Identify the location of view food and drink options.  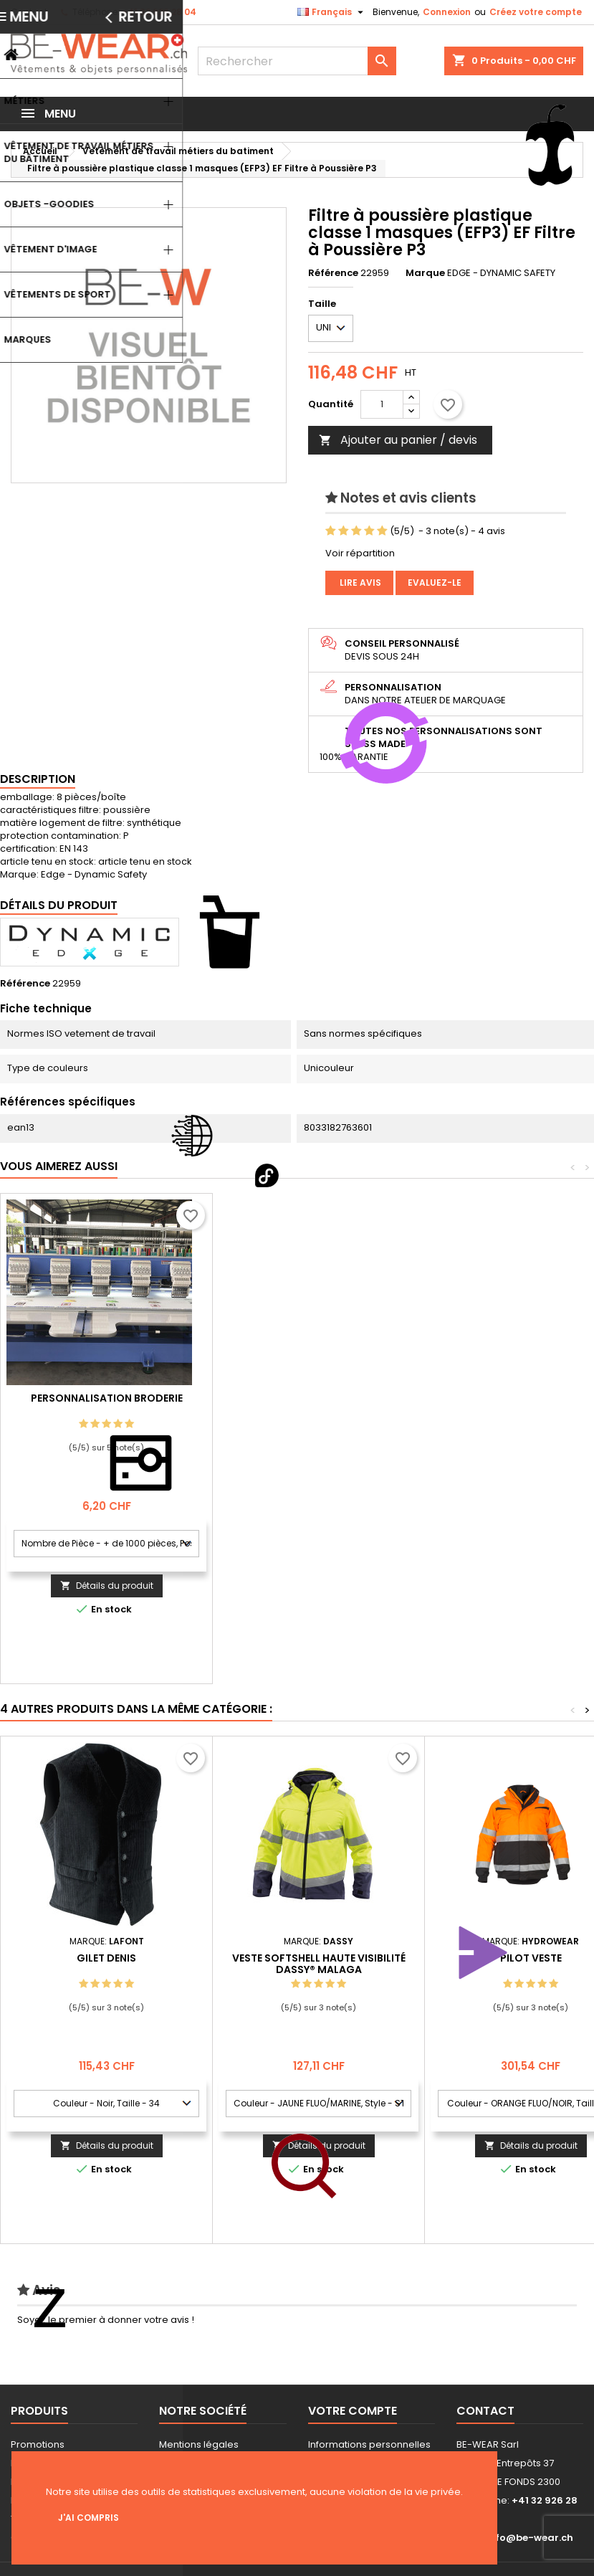
(229, 935).